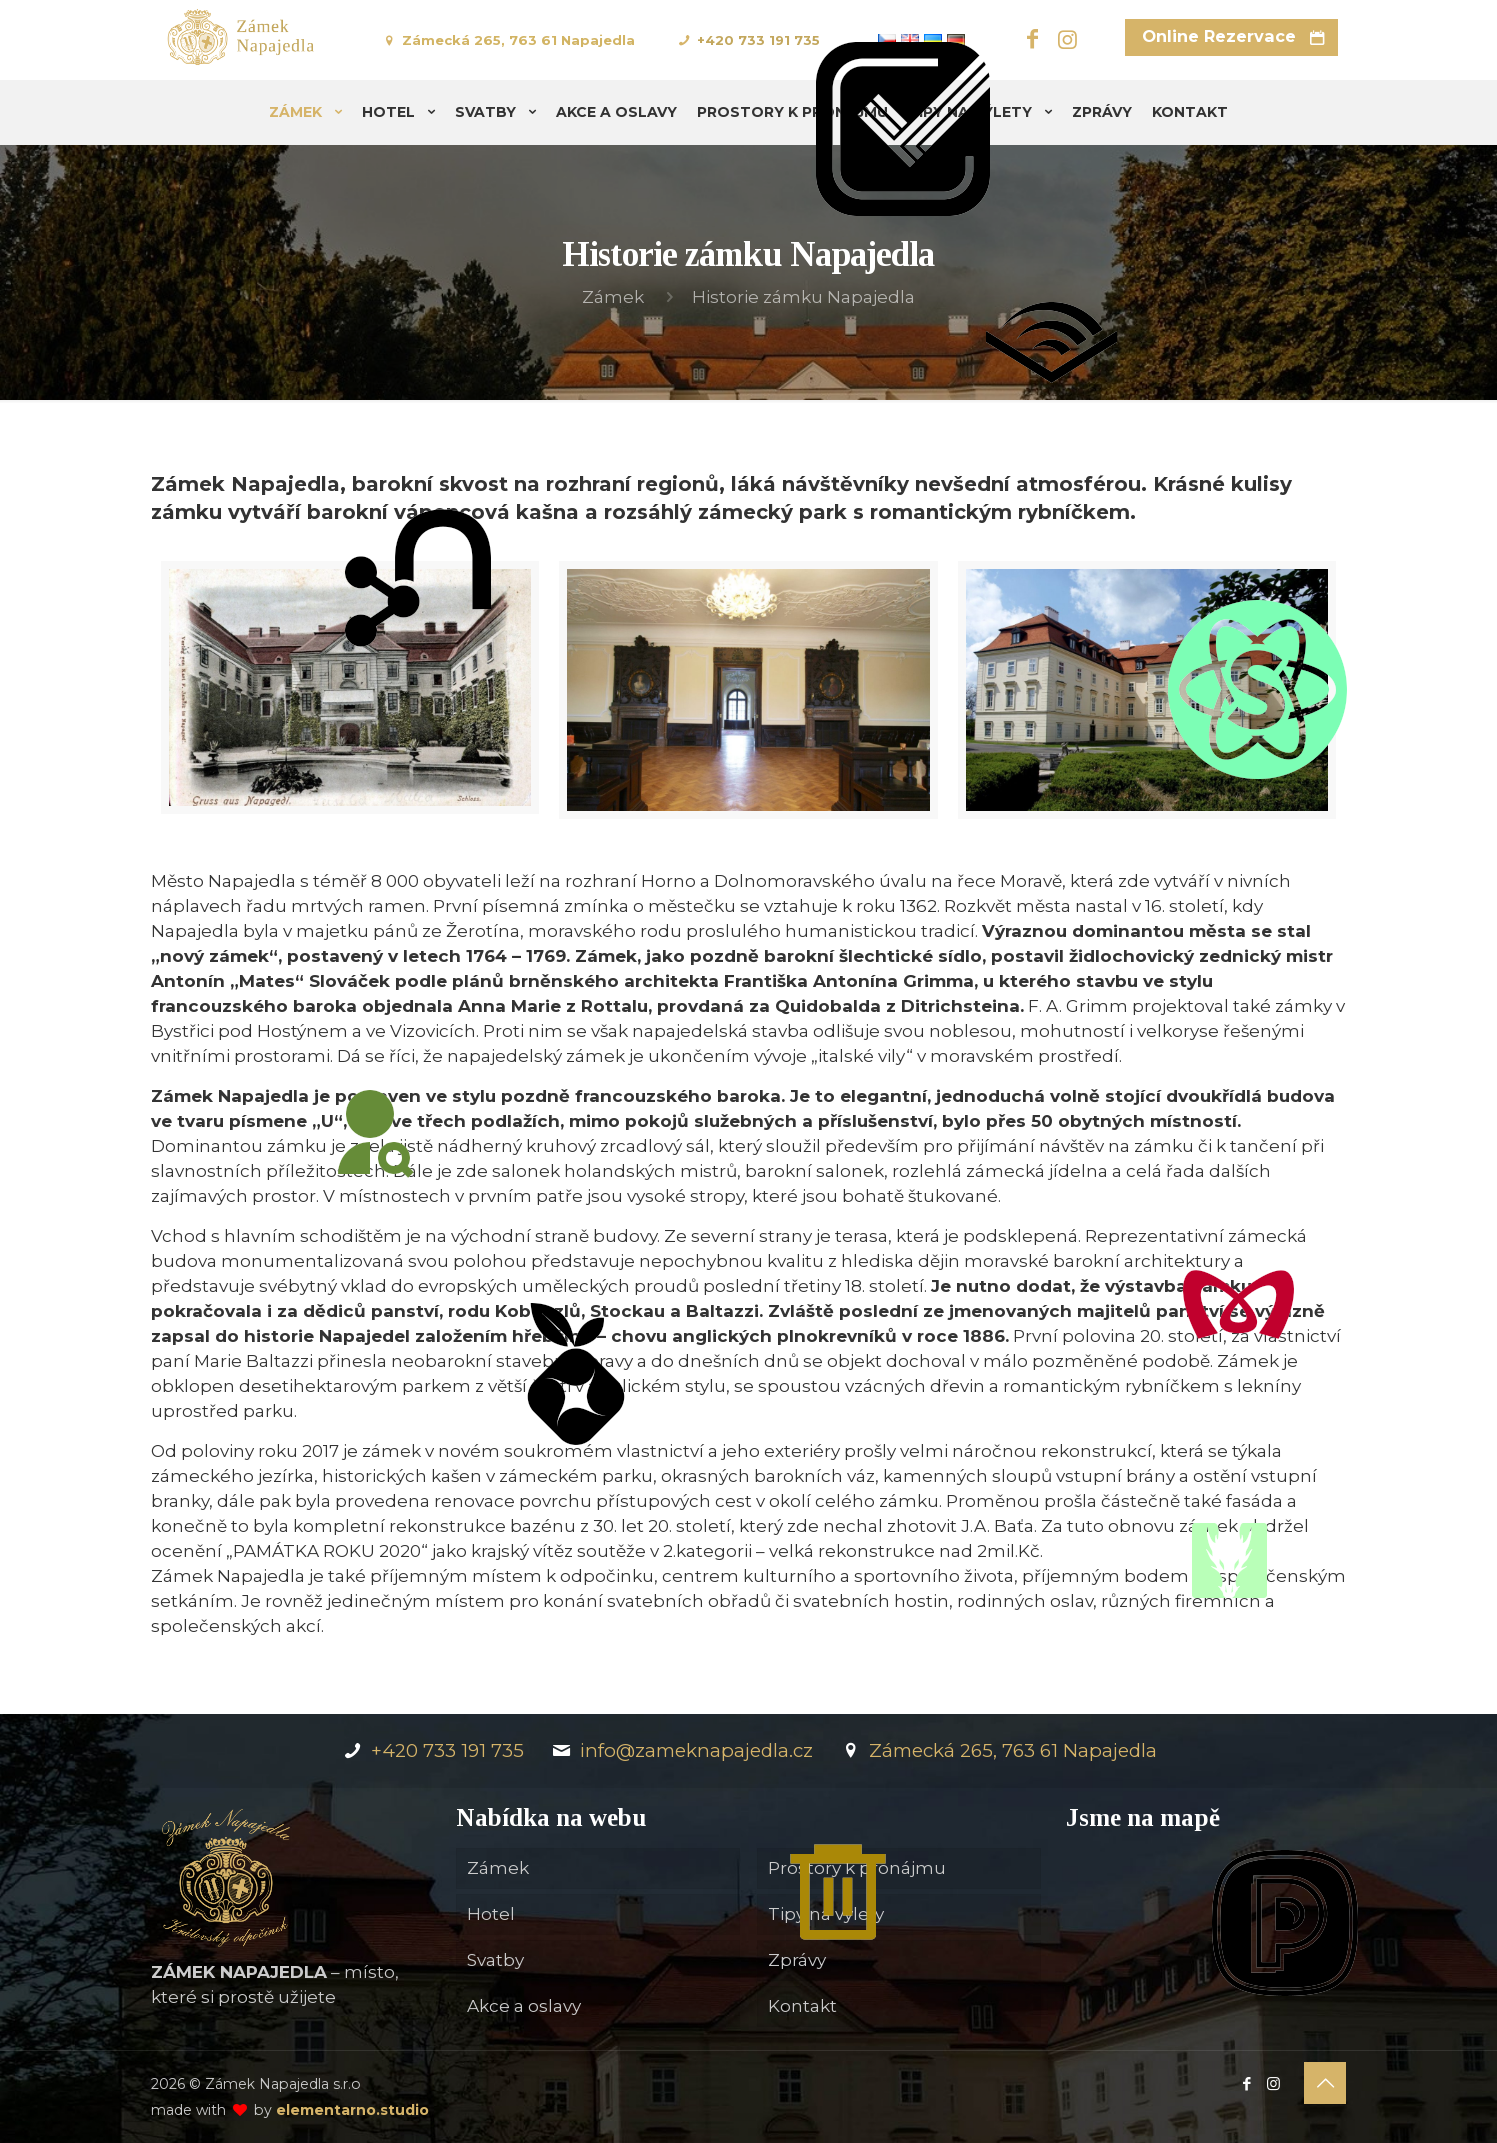 The height and width of the screenshot is (2143, 1497). Describe the element at coordinates (370, 1134) in the screenshot. I see `search for a user or contact` at that location.